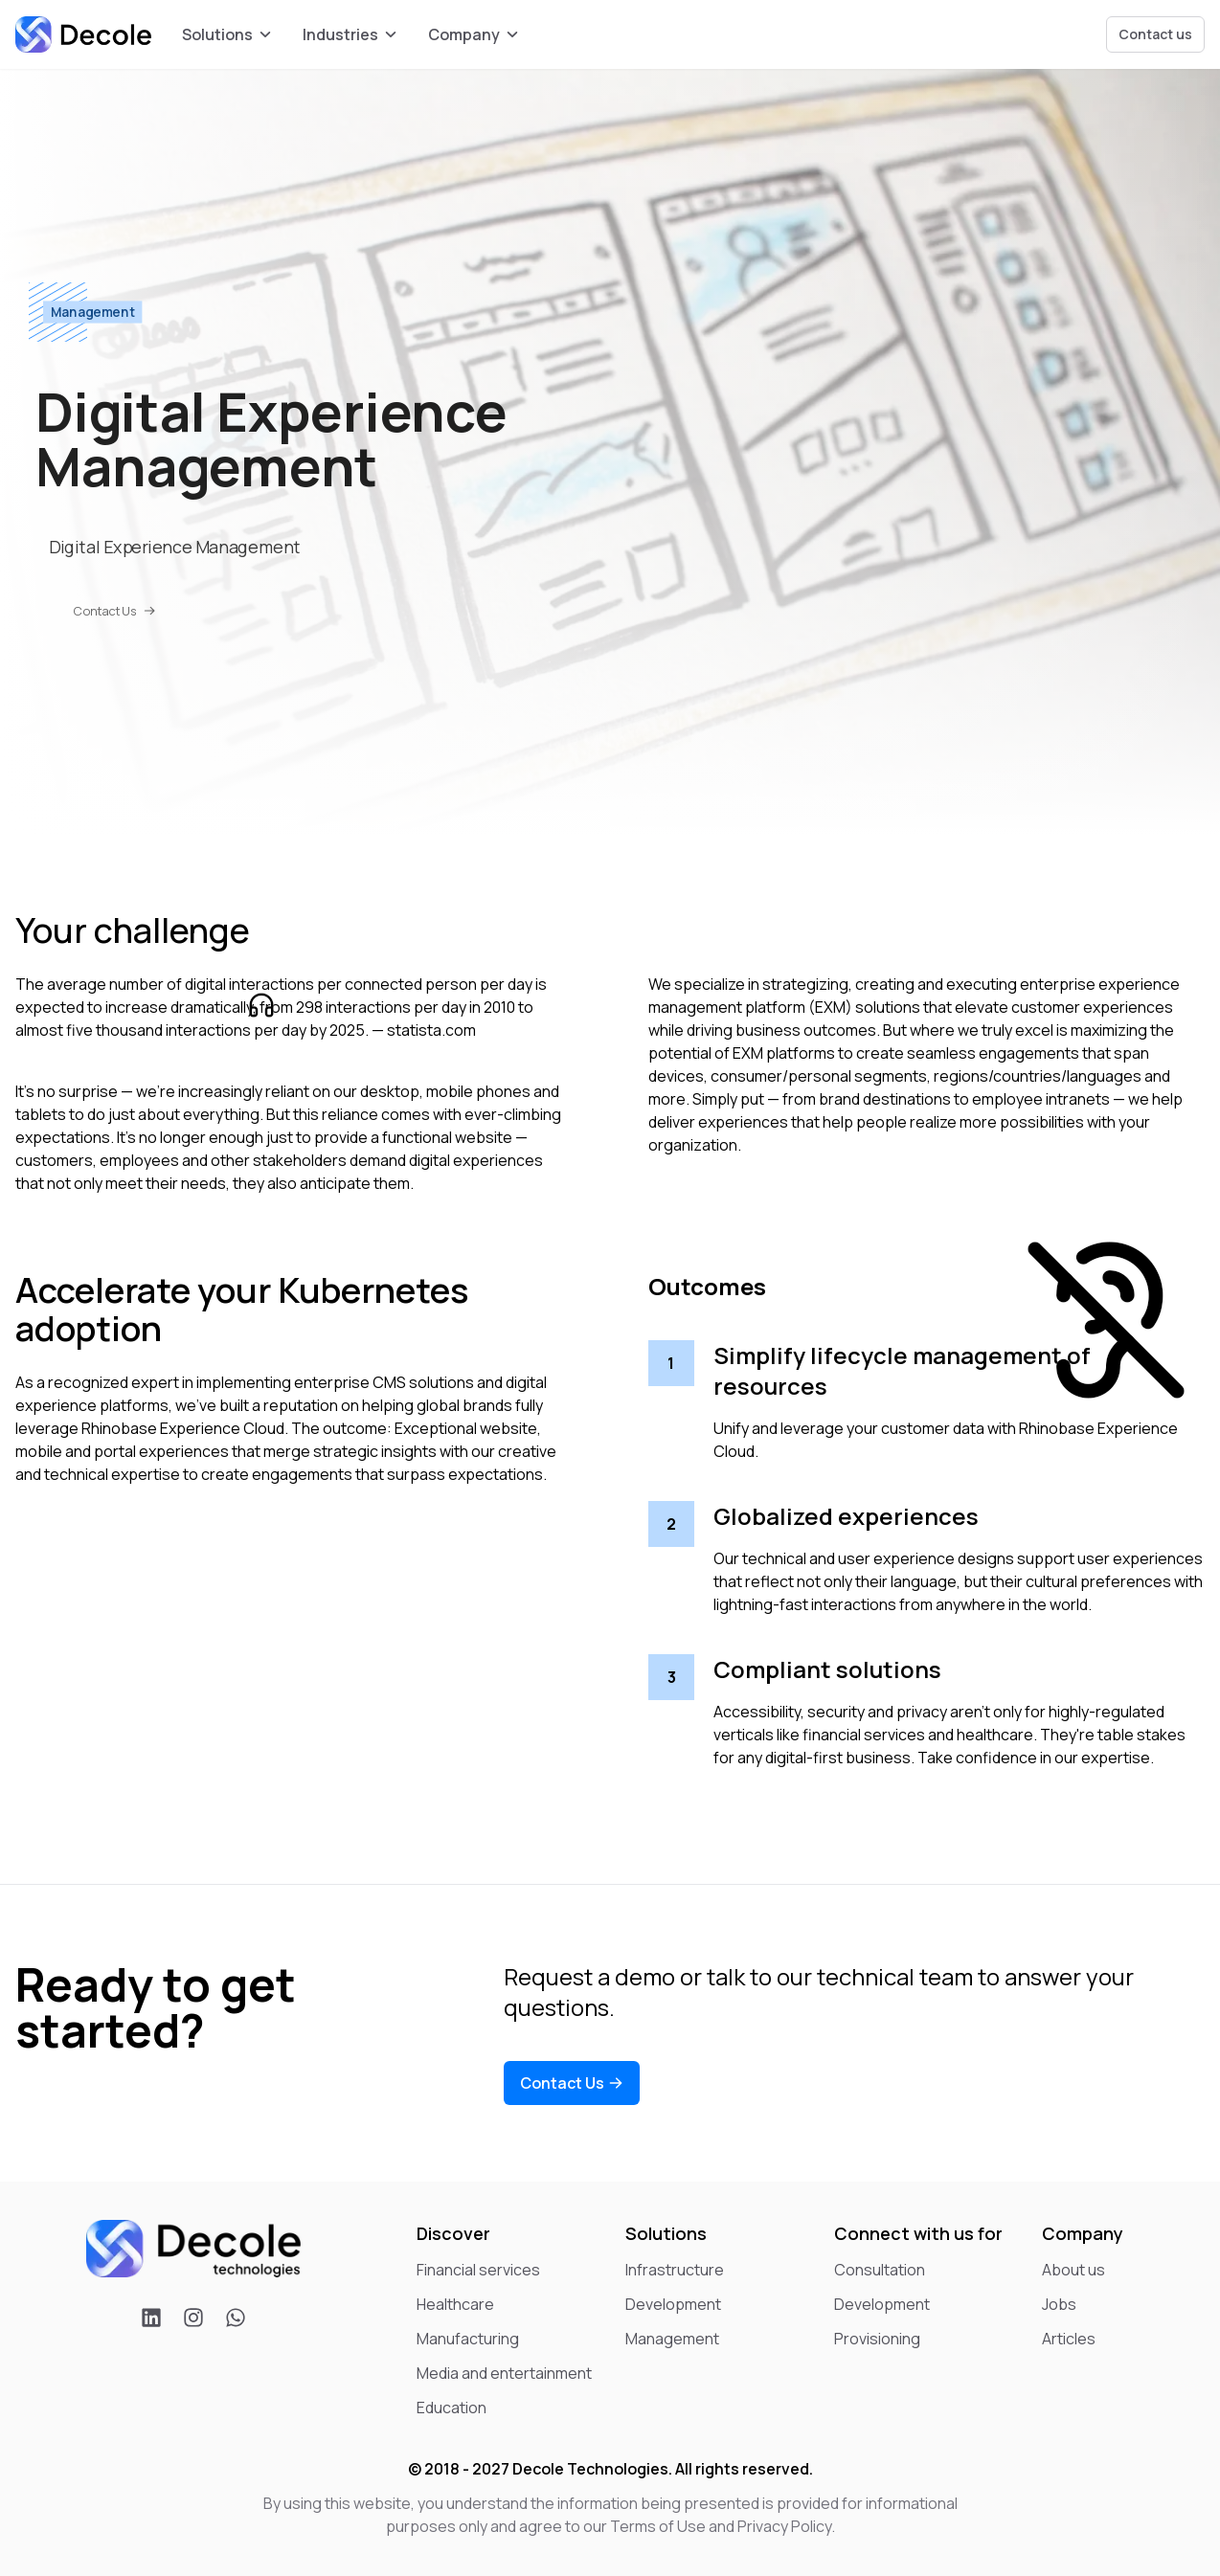 This screenshot has width=1220, height=2576. Describe the element at coordinates (261, 1005) in the screenshot. I see `listen to audio or music` at that location.